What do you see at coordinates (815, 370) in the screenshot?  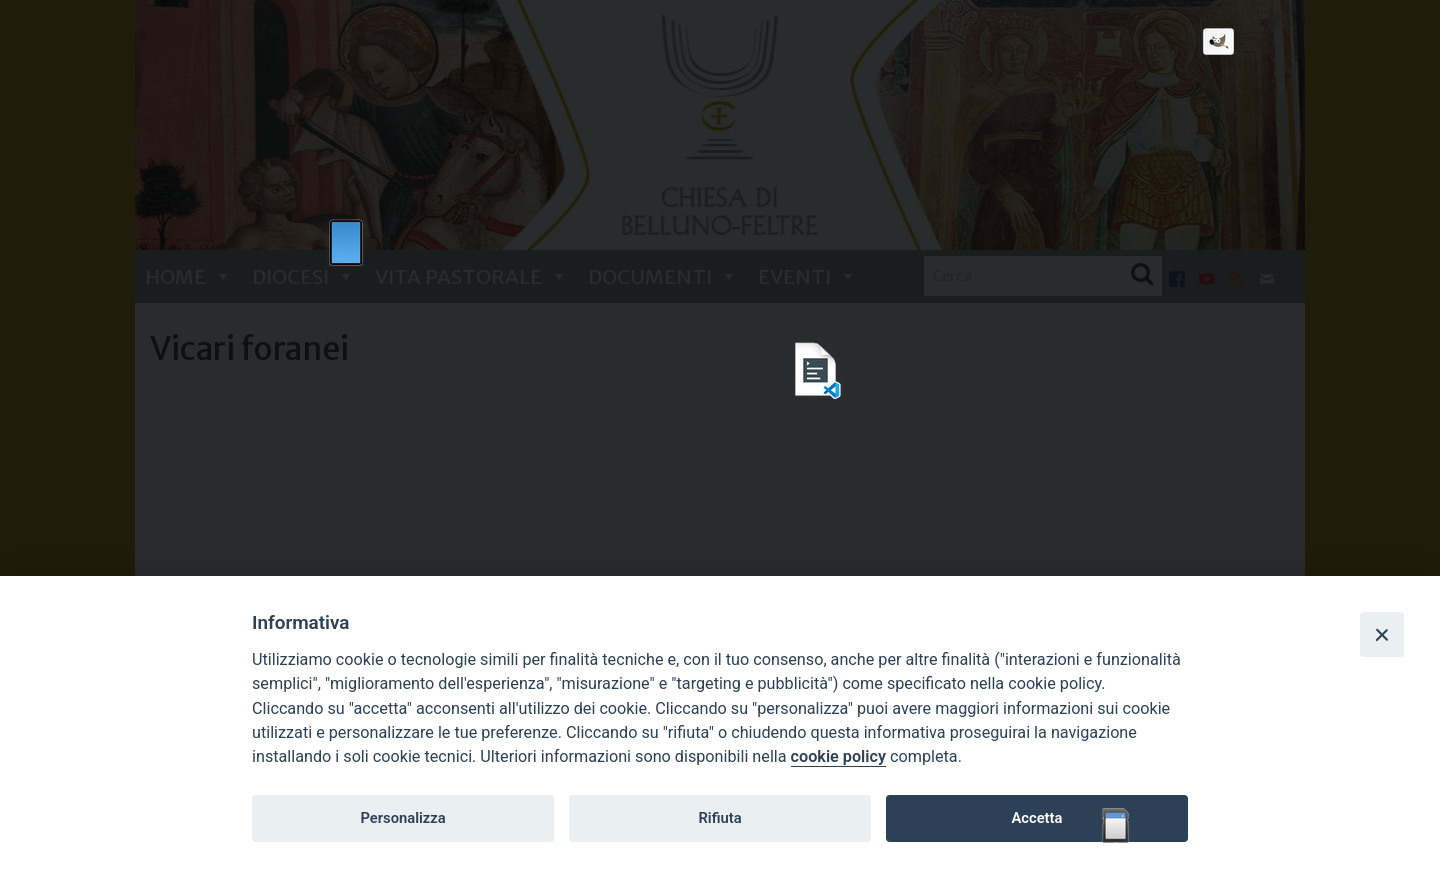 I see `open a shell script file in Visual Studio Code` at bounding box center [815, 370].